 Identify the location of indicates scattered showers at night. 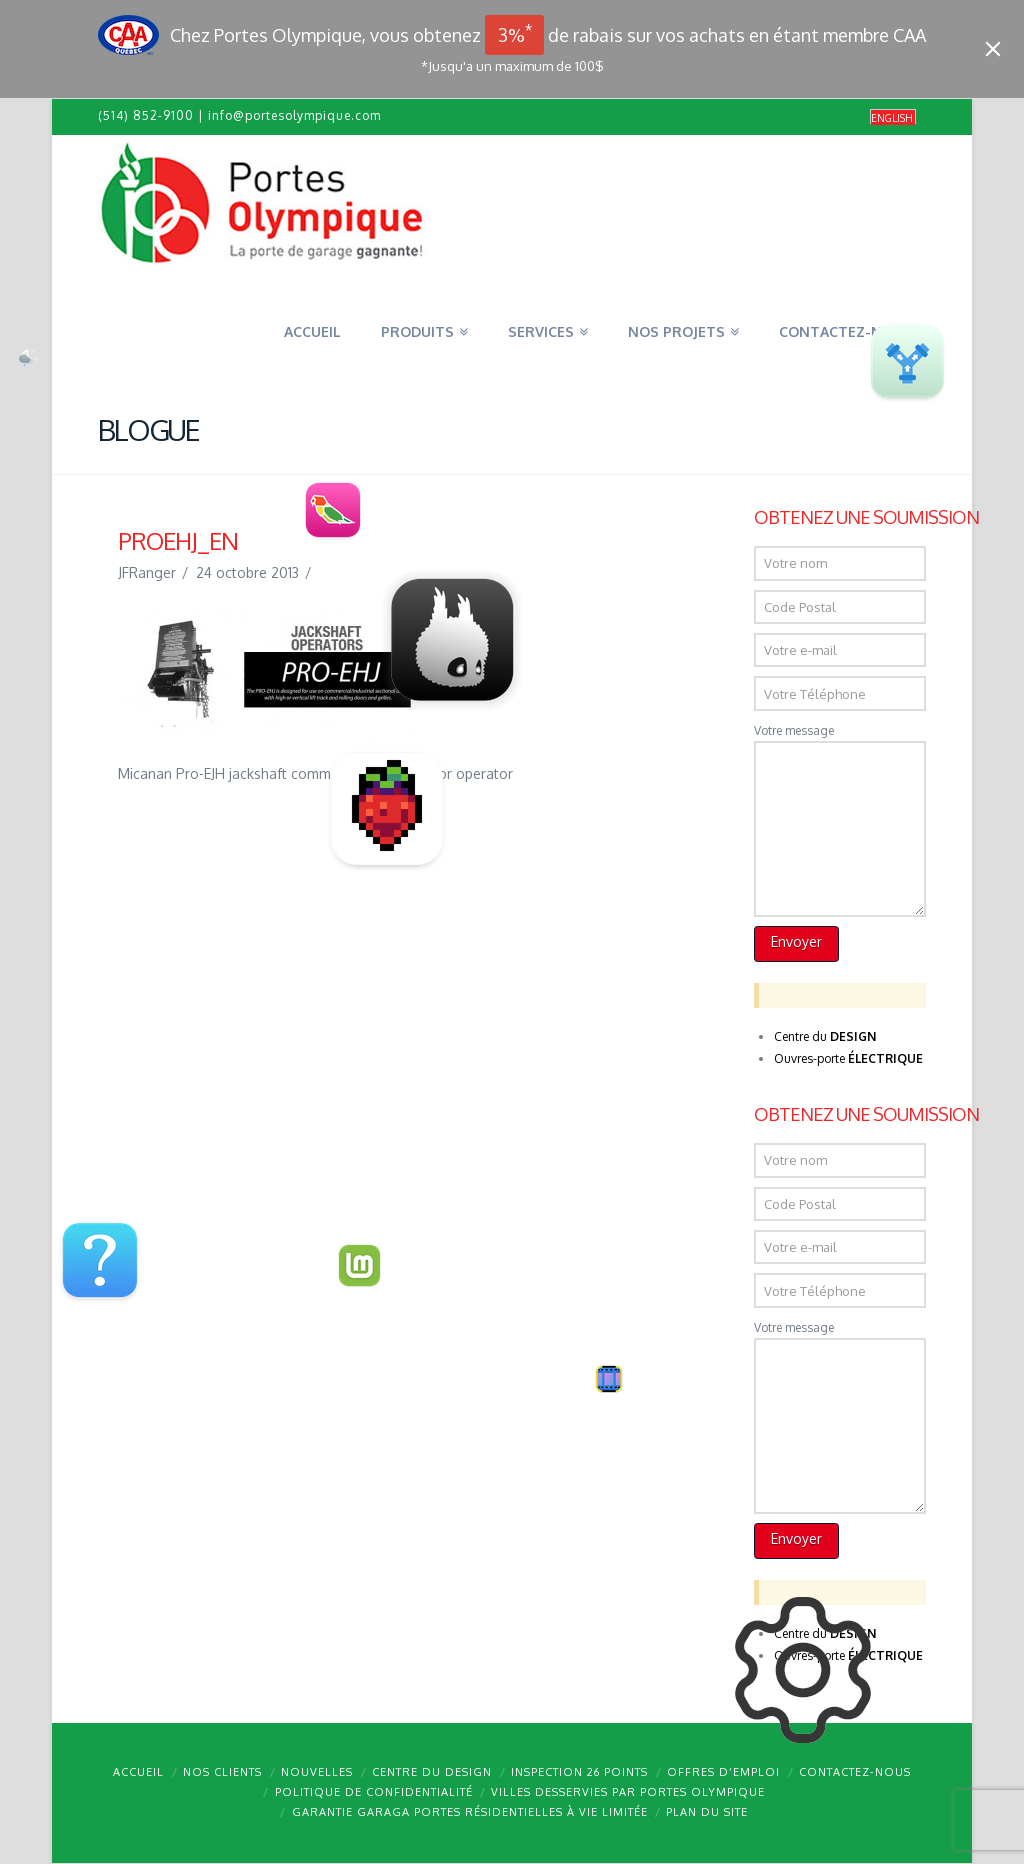
(28, 357).